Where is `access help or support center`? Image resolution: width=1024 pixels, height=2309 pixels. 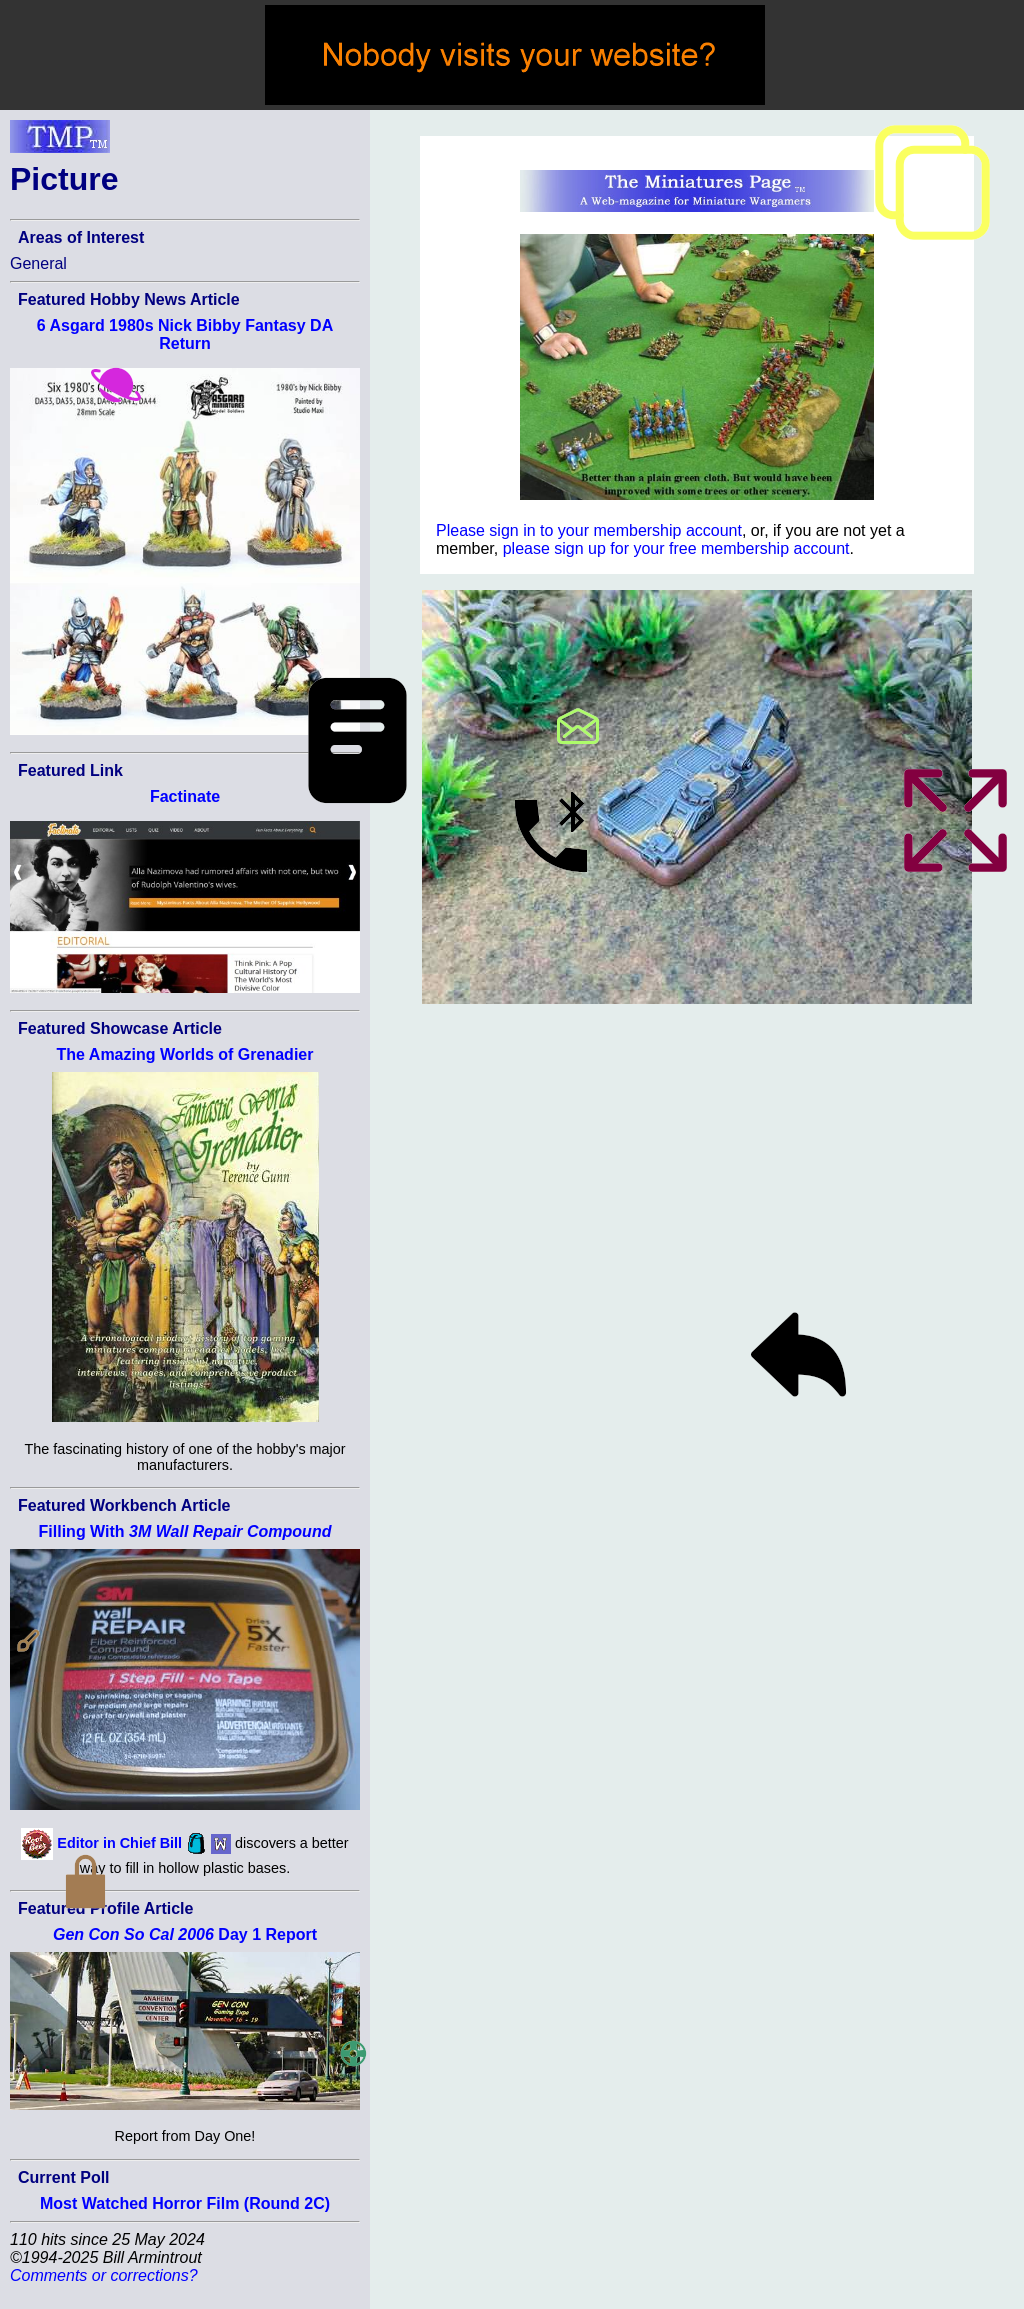 access help or support center is located at coordinates (353, 2053).